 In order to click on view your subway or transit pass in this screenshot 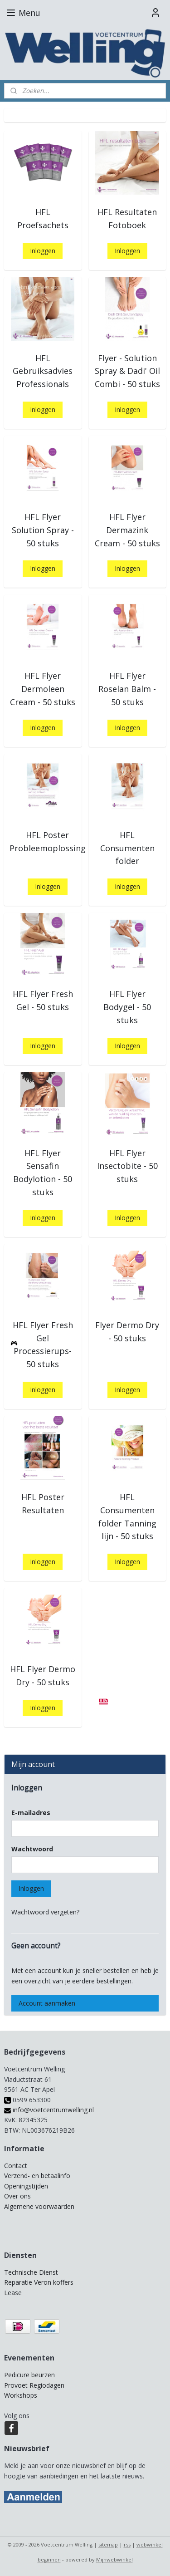, I will do `click(103, 1702)`.